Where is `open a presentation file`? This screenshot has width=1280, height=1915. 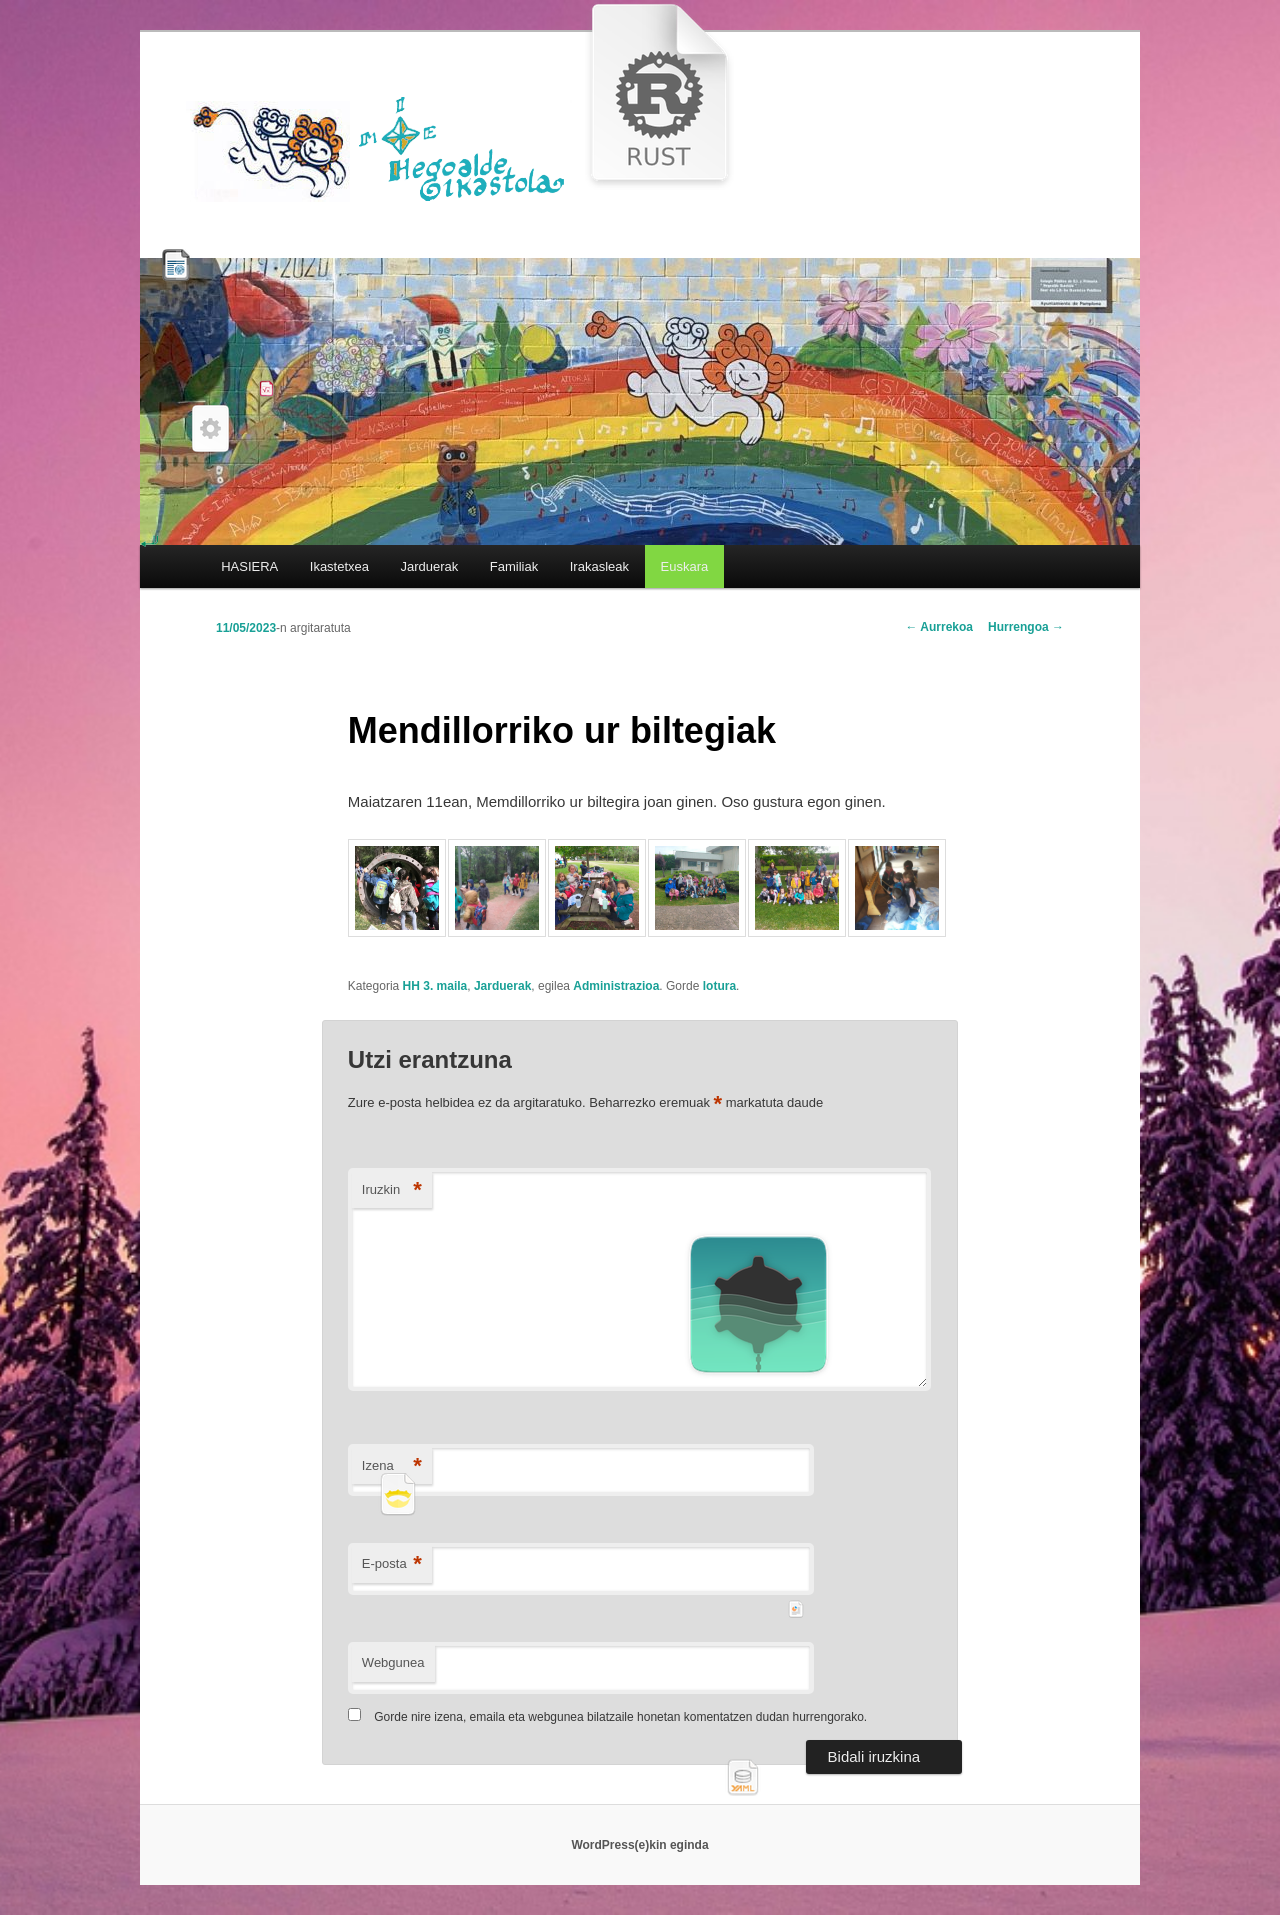
open a presentation file is located at coordinates (796, 1609).